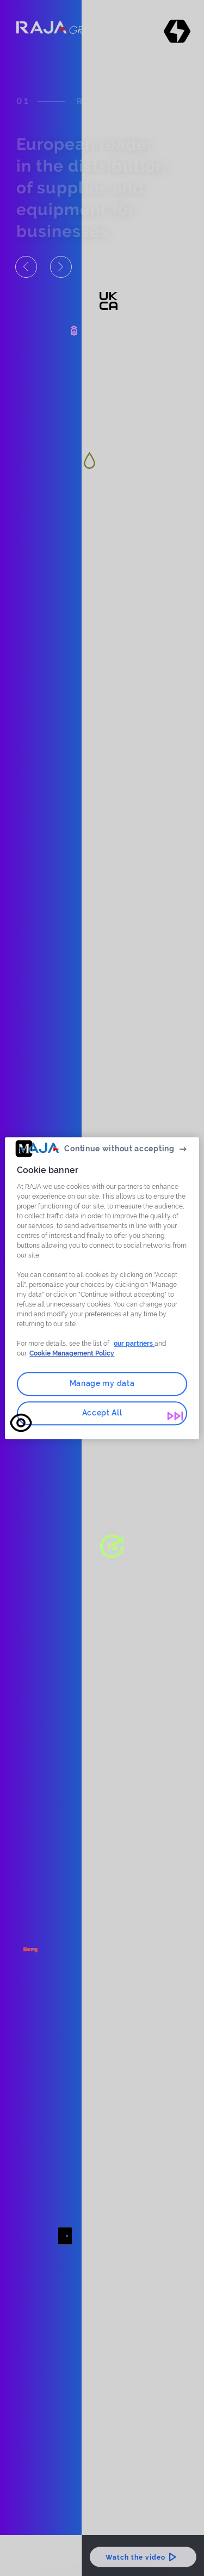 The image size is (204, 2576). I want to click on moo print and design services logo, so click(89, 460).